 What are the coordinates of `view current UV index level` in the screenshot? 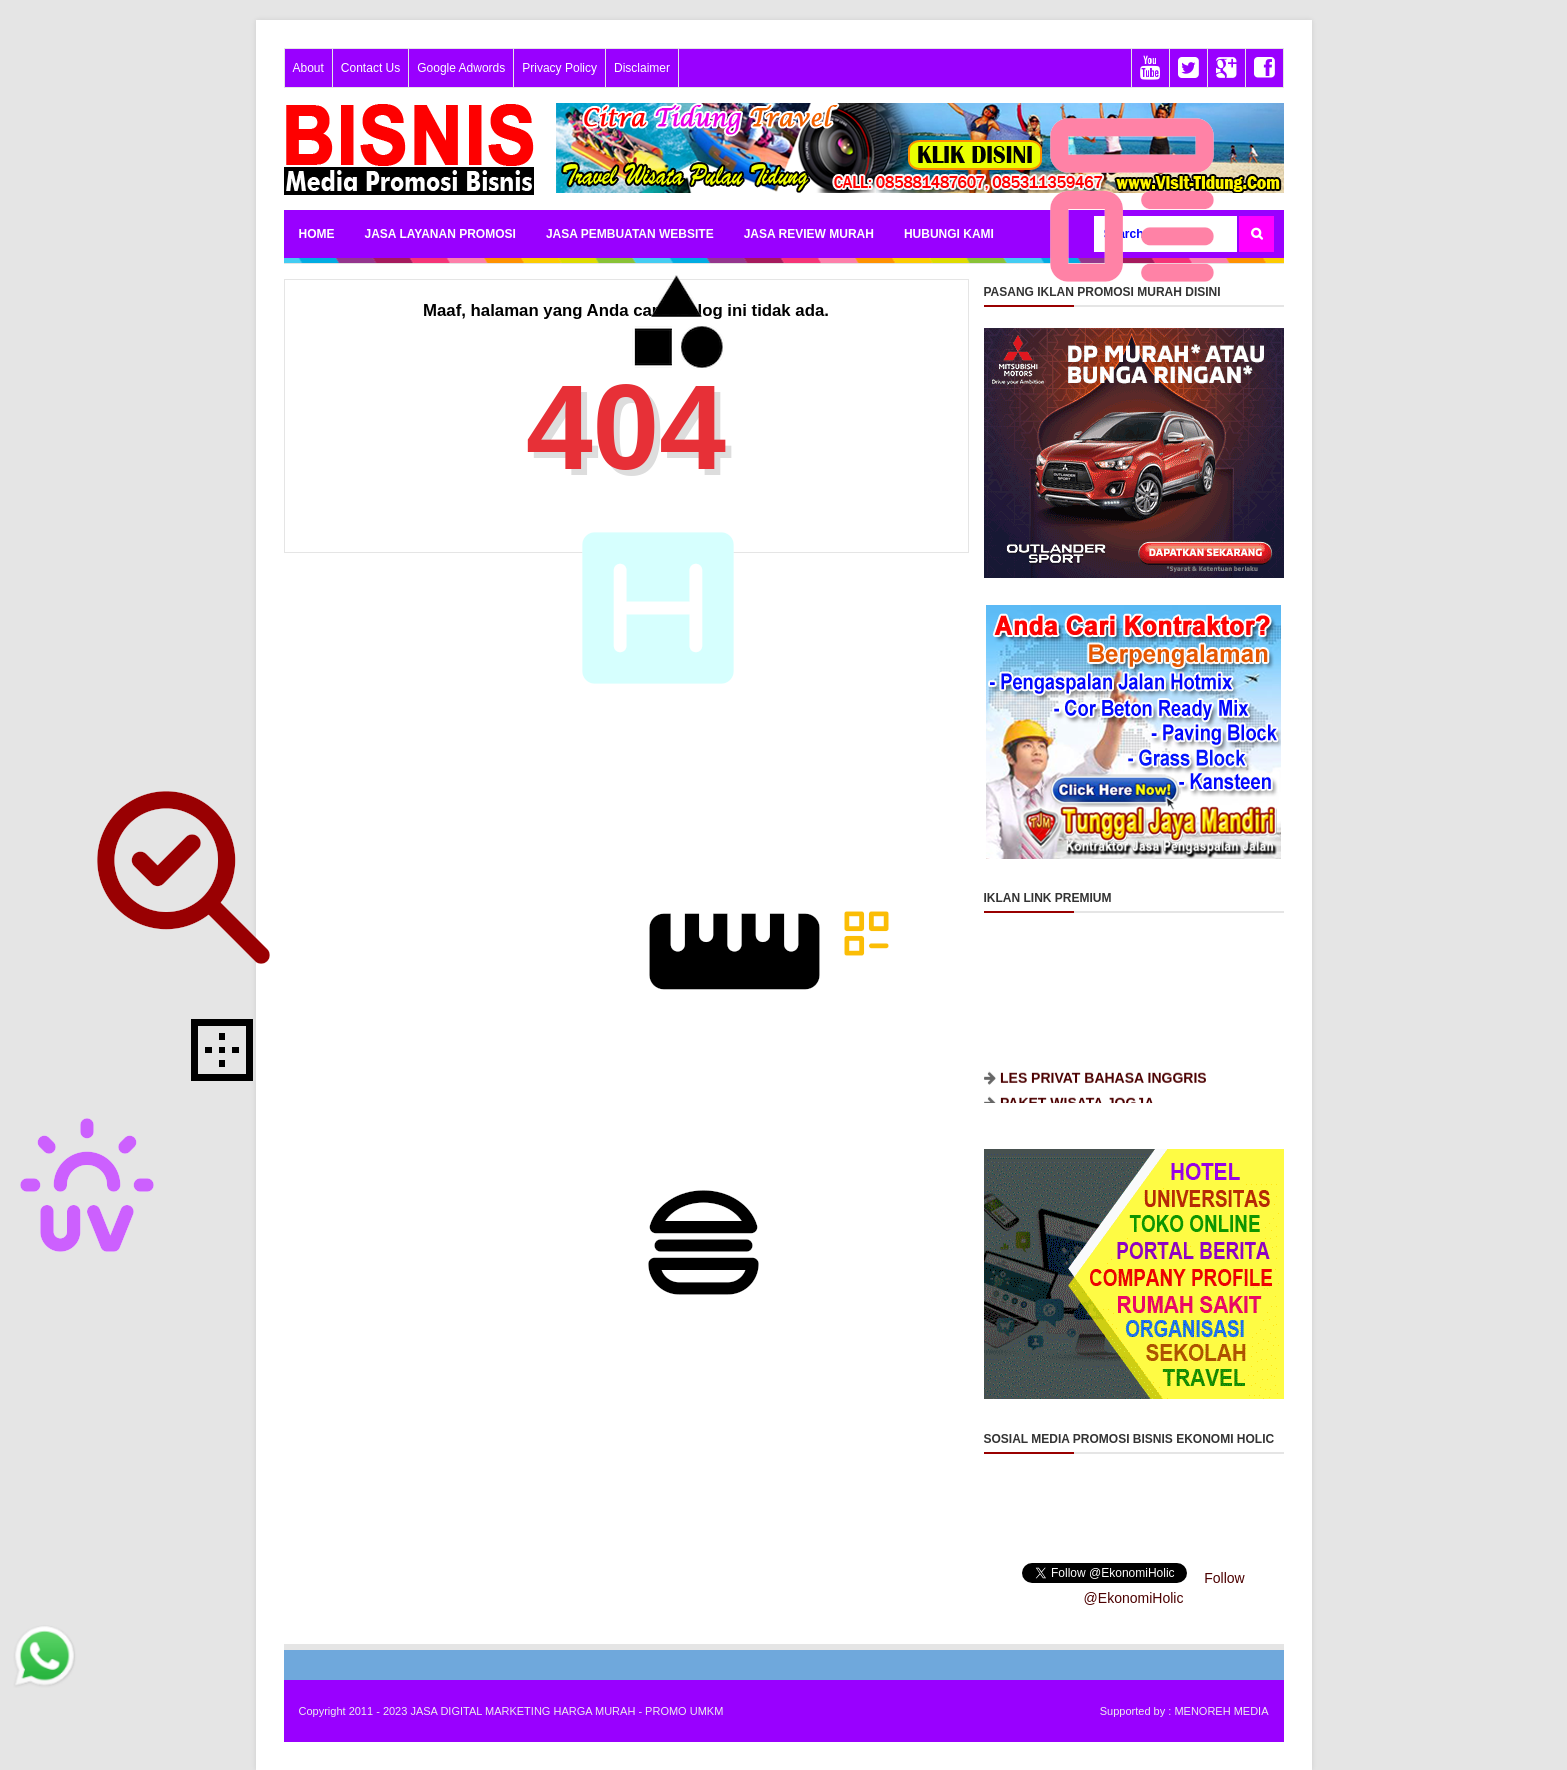 It's located at (87, 1185).